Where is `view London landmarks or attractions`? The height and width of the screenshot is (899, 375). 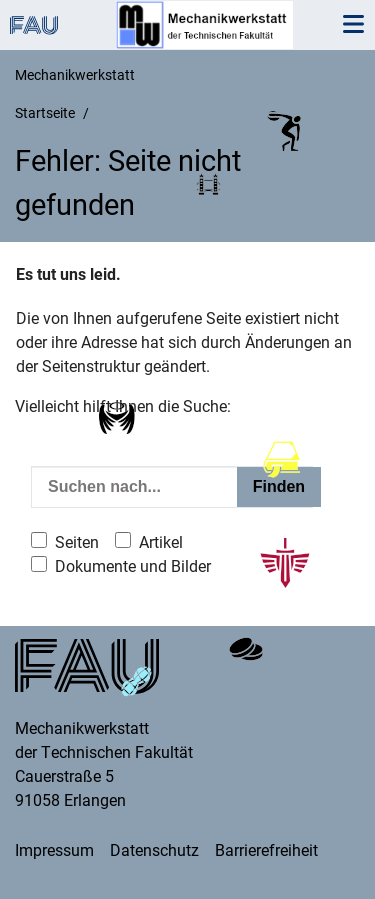
view London landmarks or attractions is located at coordinates (208, 183).